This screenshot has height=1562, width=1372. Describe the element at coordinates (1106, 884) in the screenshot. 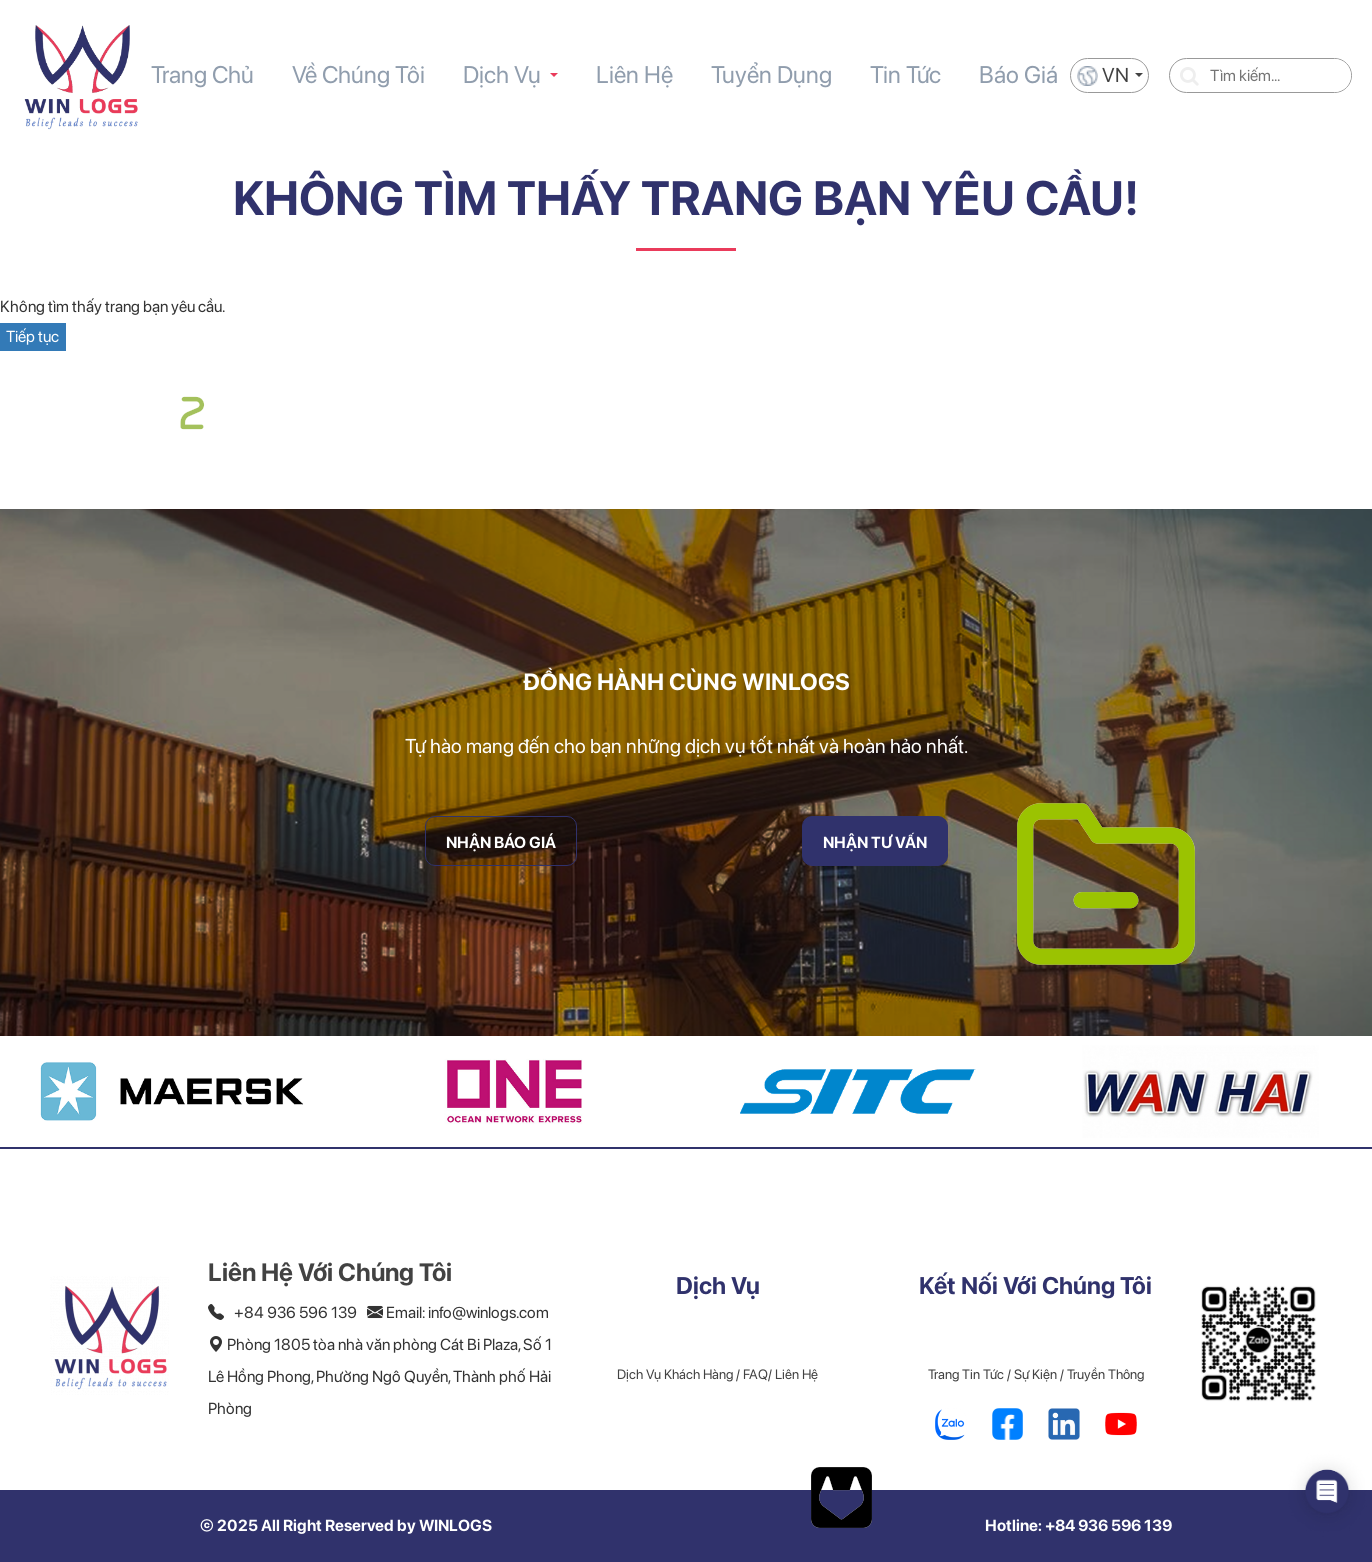

I see `remove a folder` at that location.